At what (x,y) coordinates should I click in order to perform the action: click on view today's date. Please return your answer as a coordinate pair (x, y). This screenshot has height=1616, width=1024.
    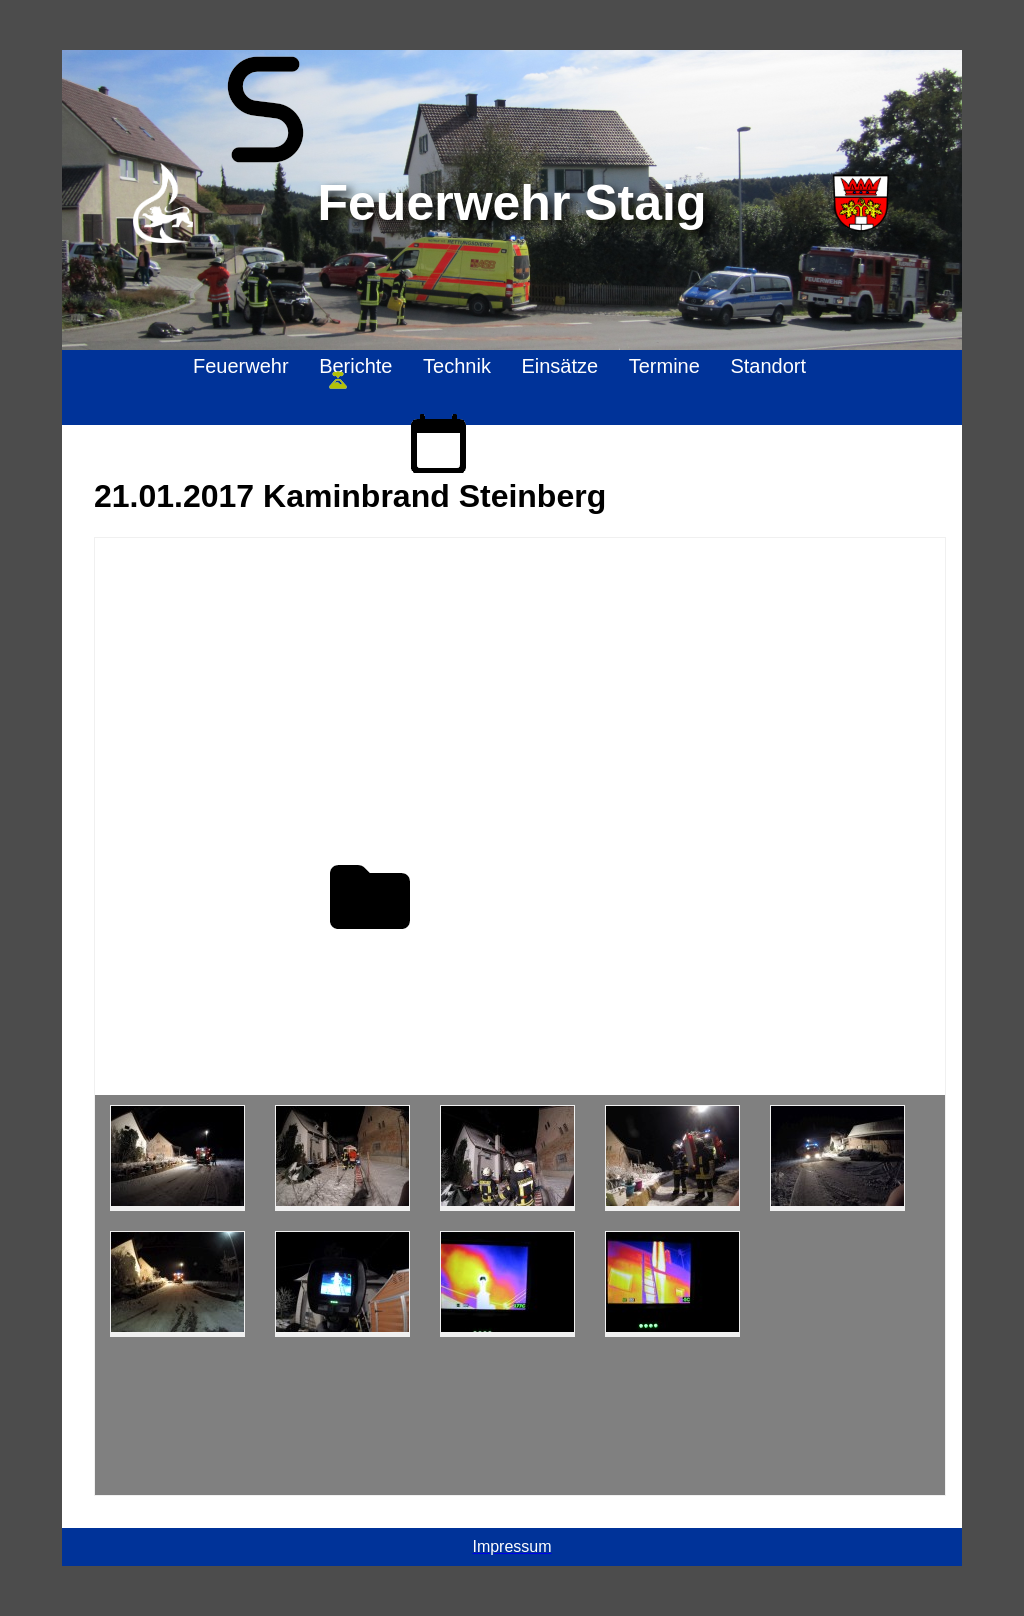
    Looking at the image, I should click on (438, 443).